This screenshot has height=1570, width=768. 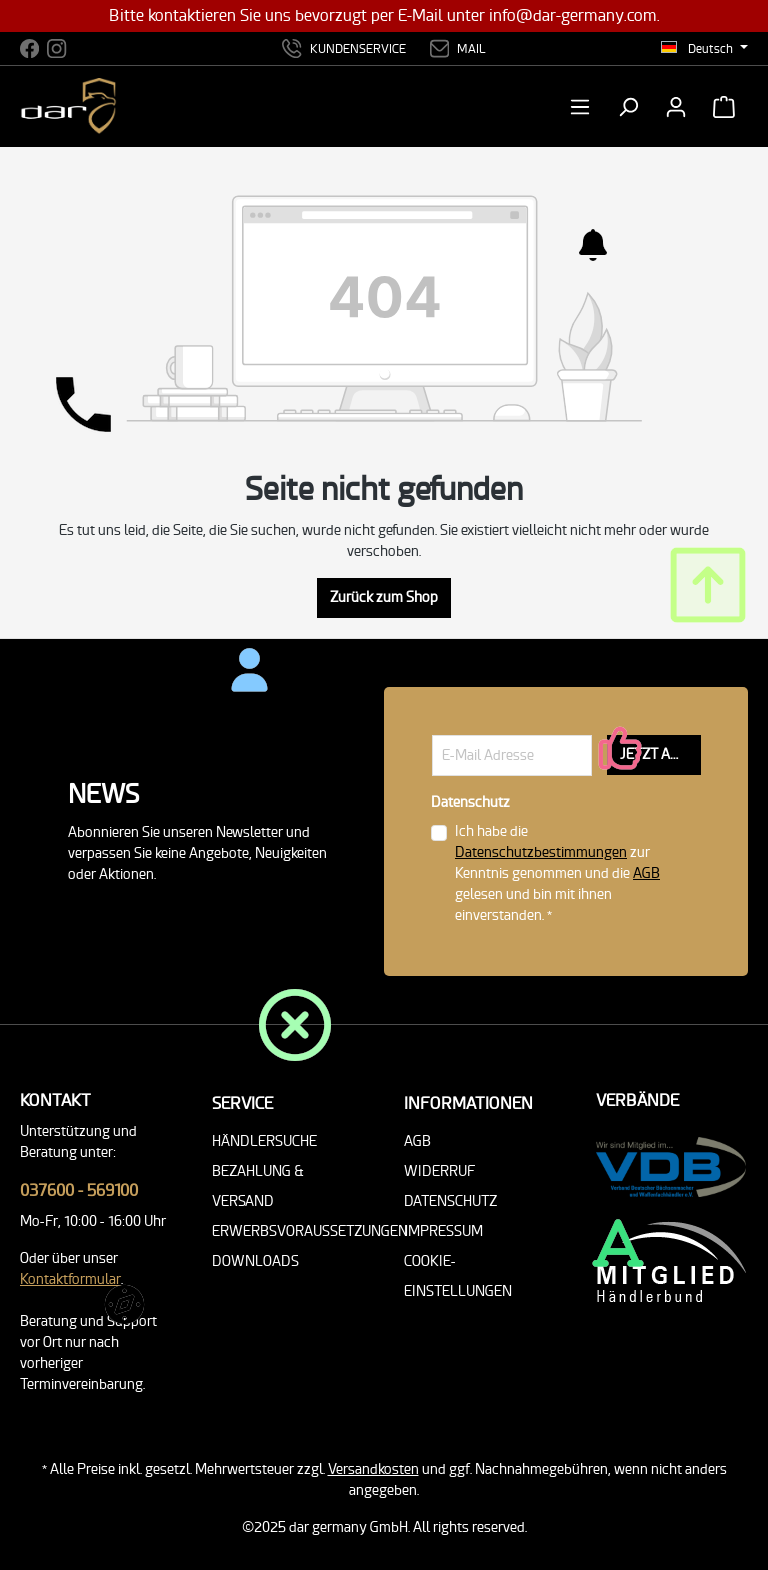 What do you see at coordinates (708, 585) in the screenshot?
I see `upload a file or content` at bounding box center [708, 585].